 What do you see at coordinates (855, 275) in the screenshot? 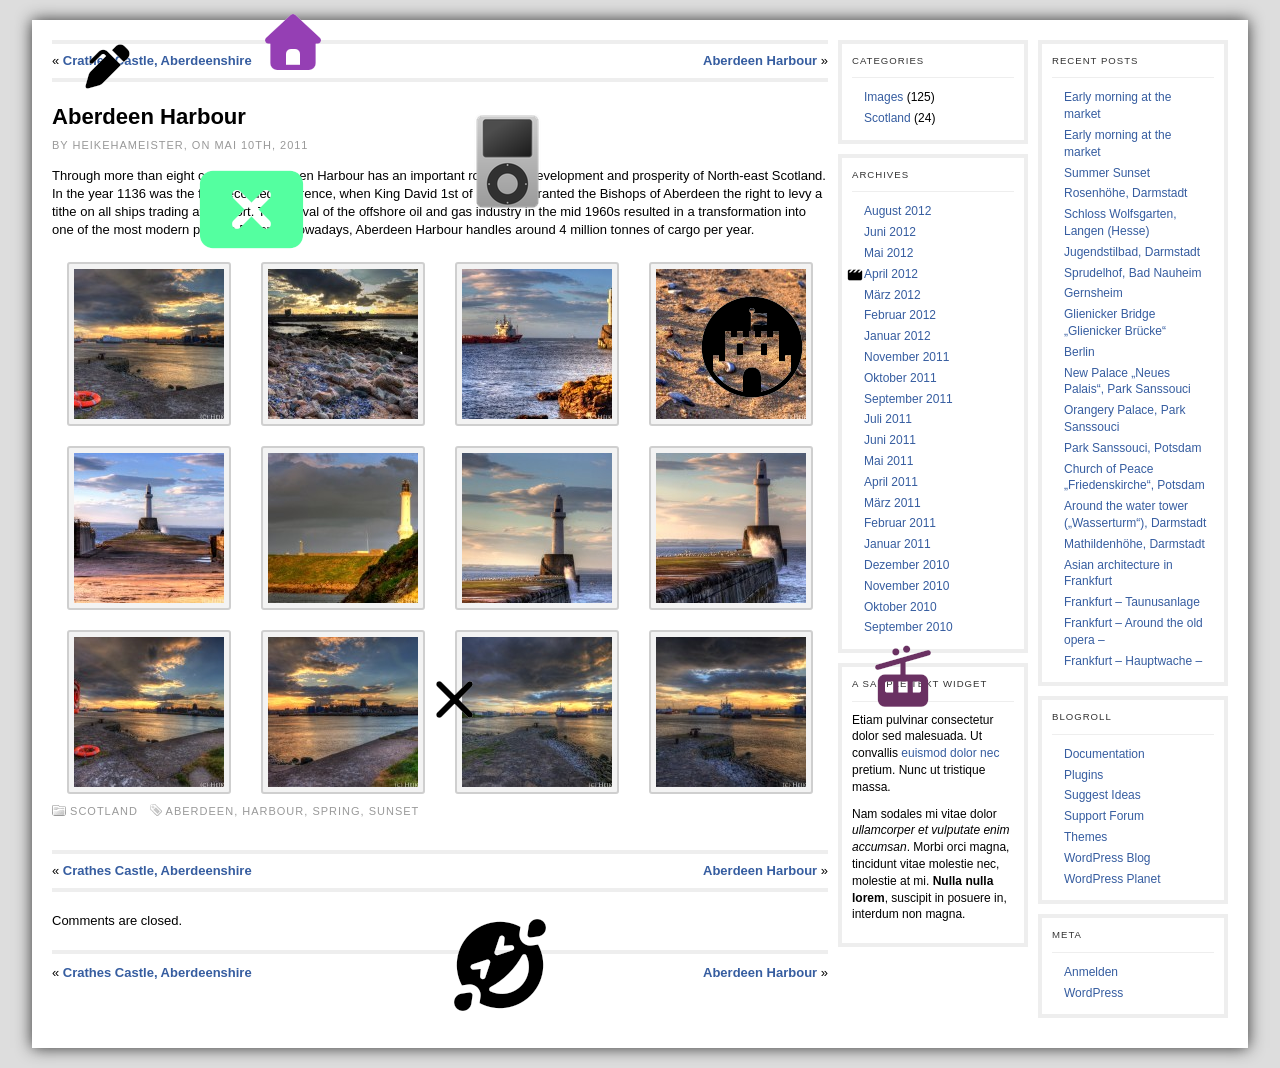
I see `access video or film content` at bounding box center [855, 275].